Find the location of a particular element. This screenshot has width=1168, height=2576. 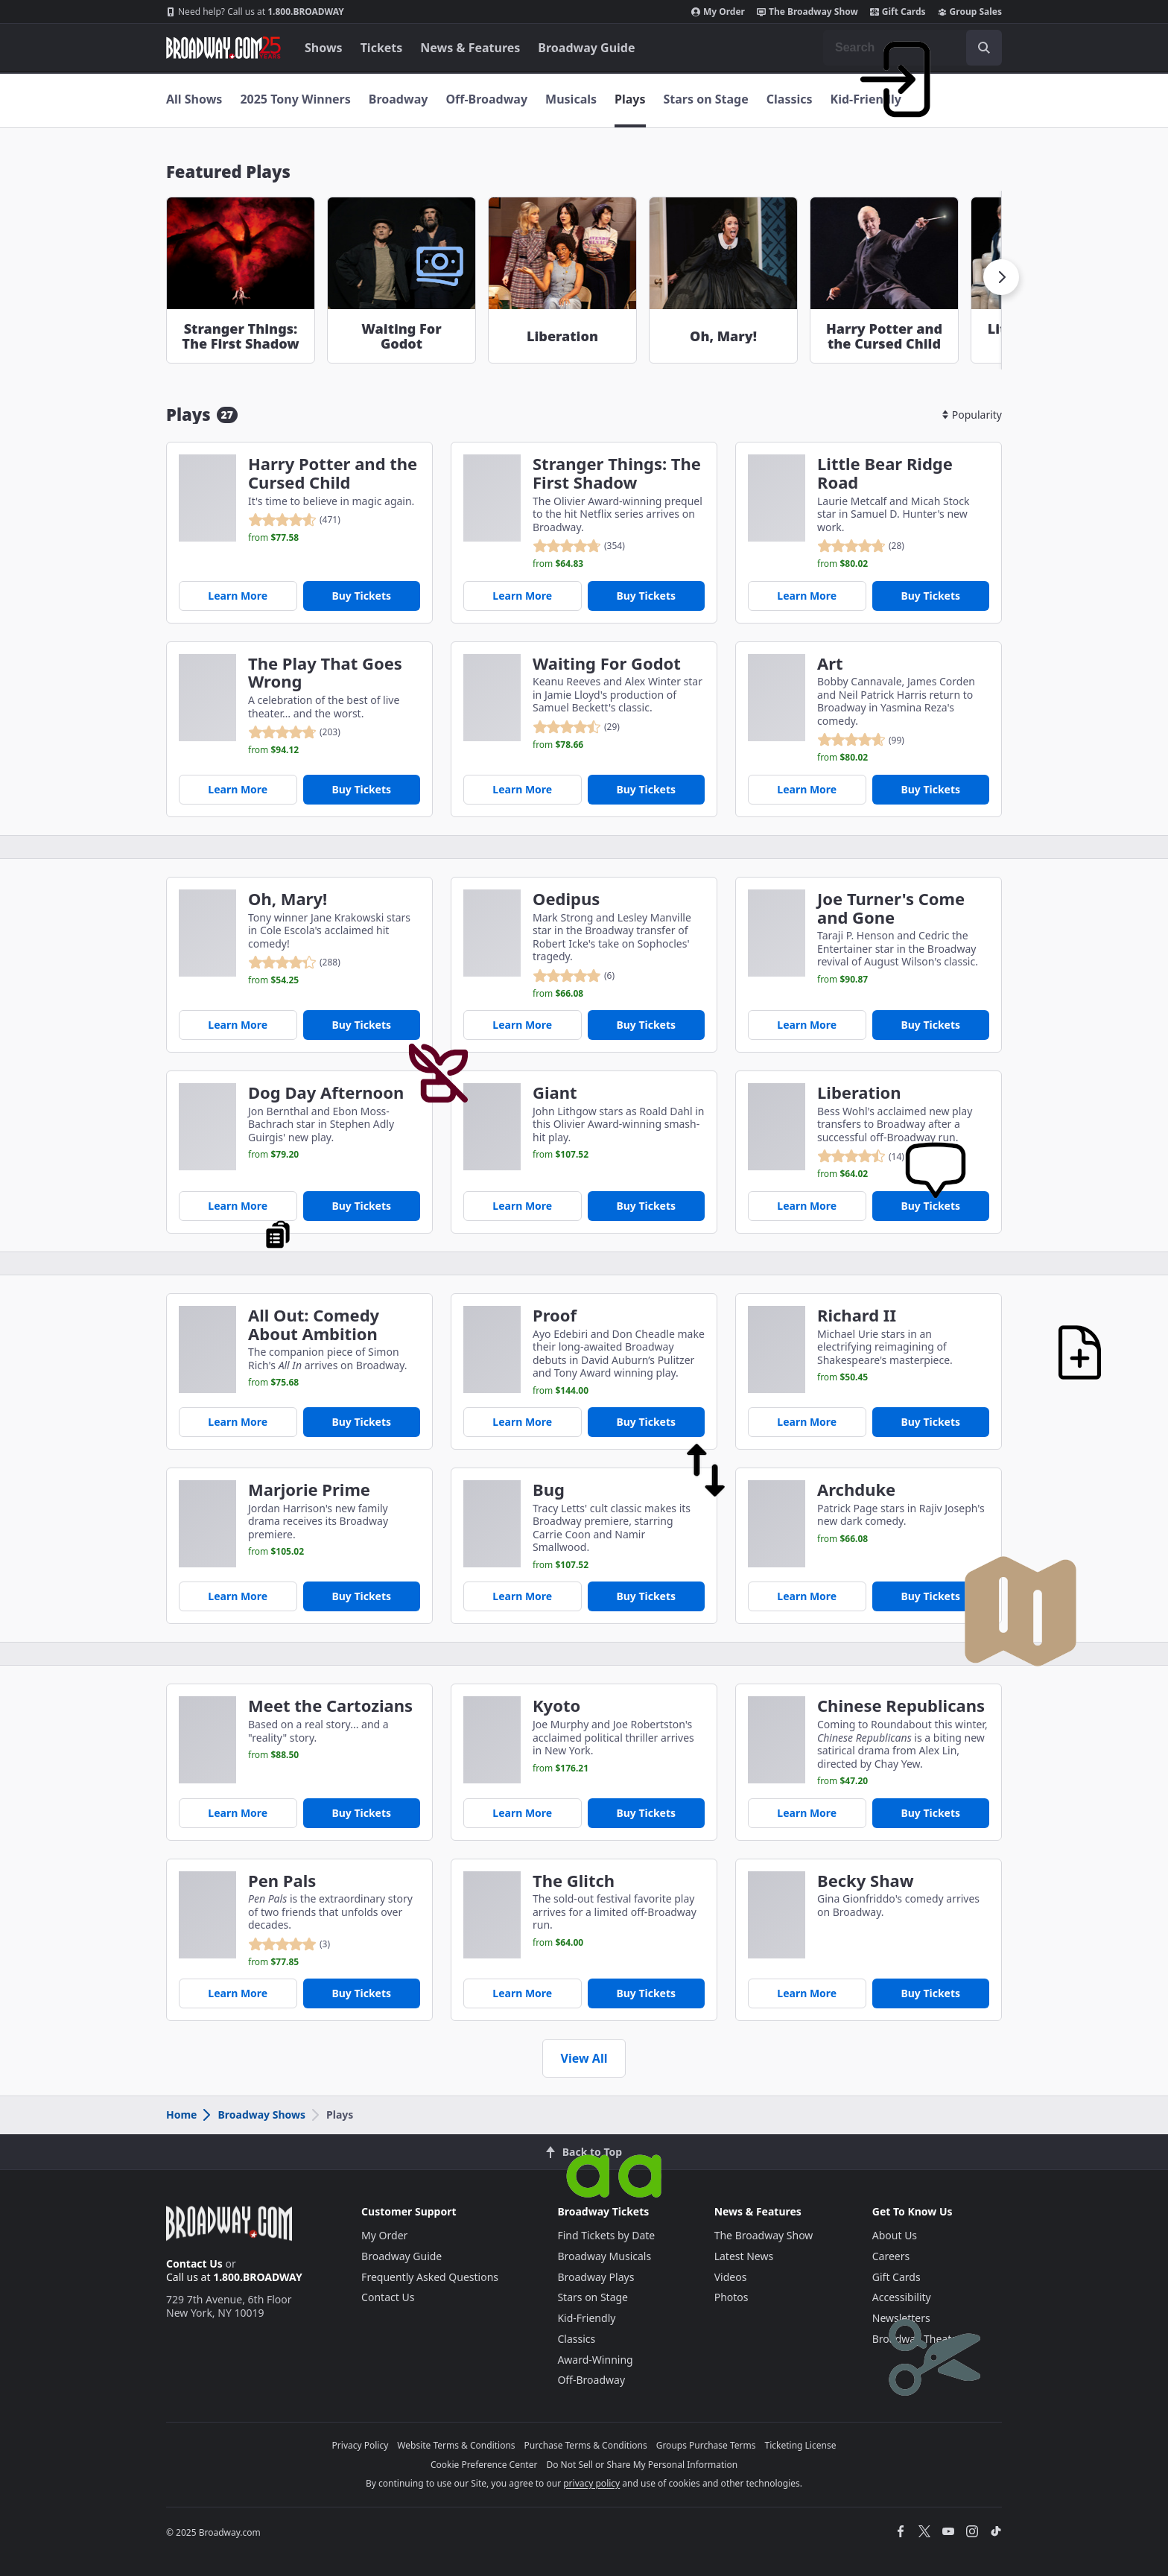

switch text to lowercase is located at coordinates (614, 2160).